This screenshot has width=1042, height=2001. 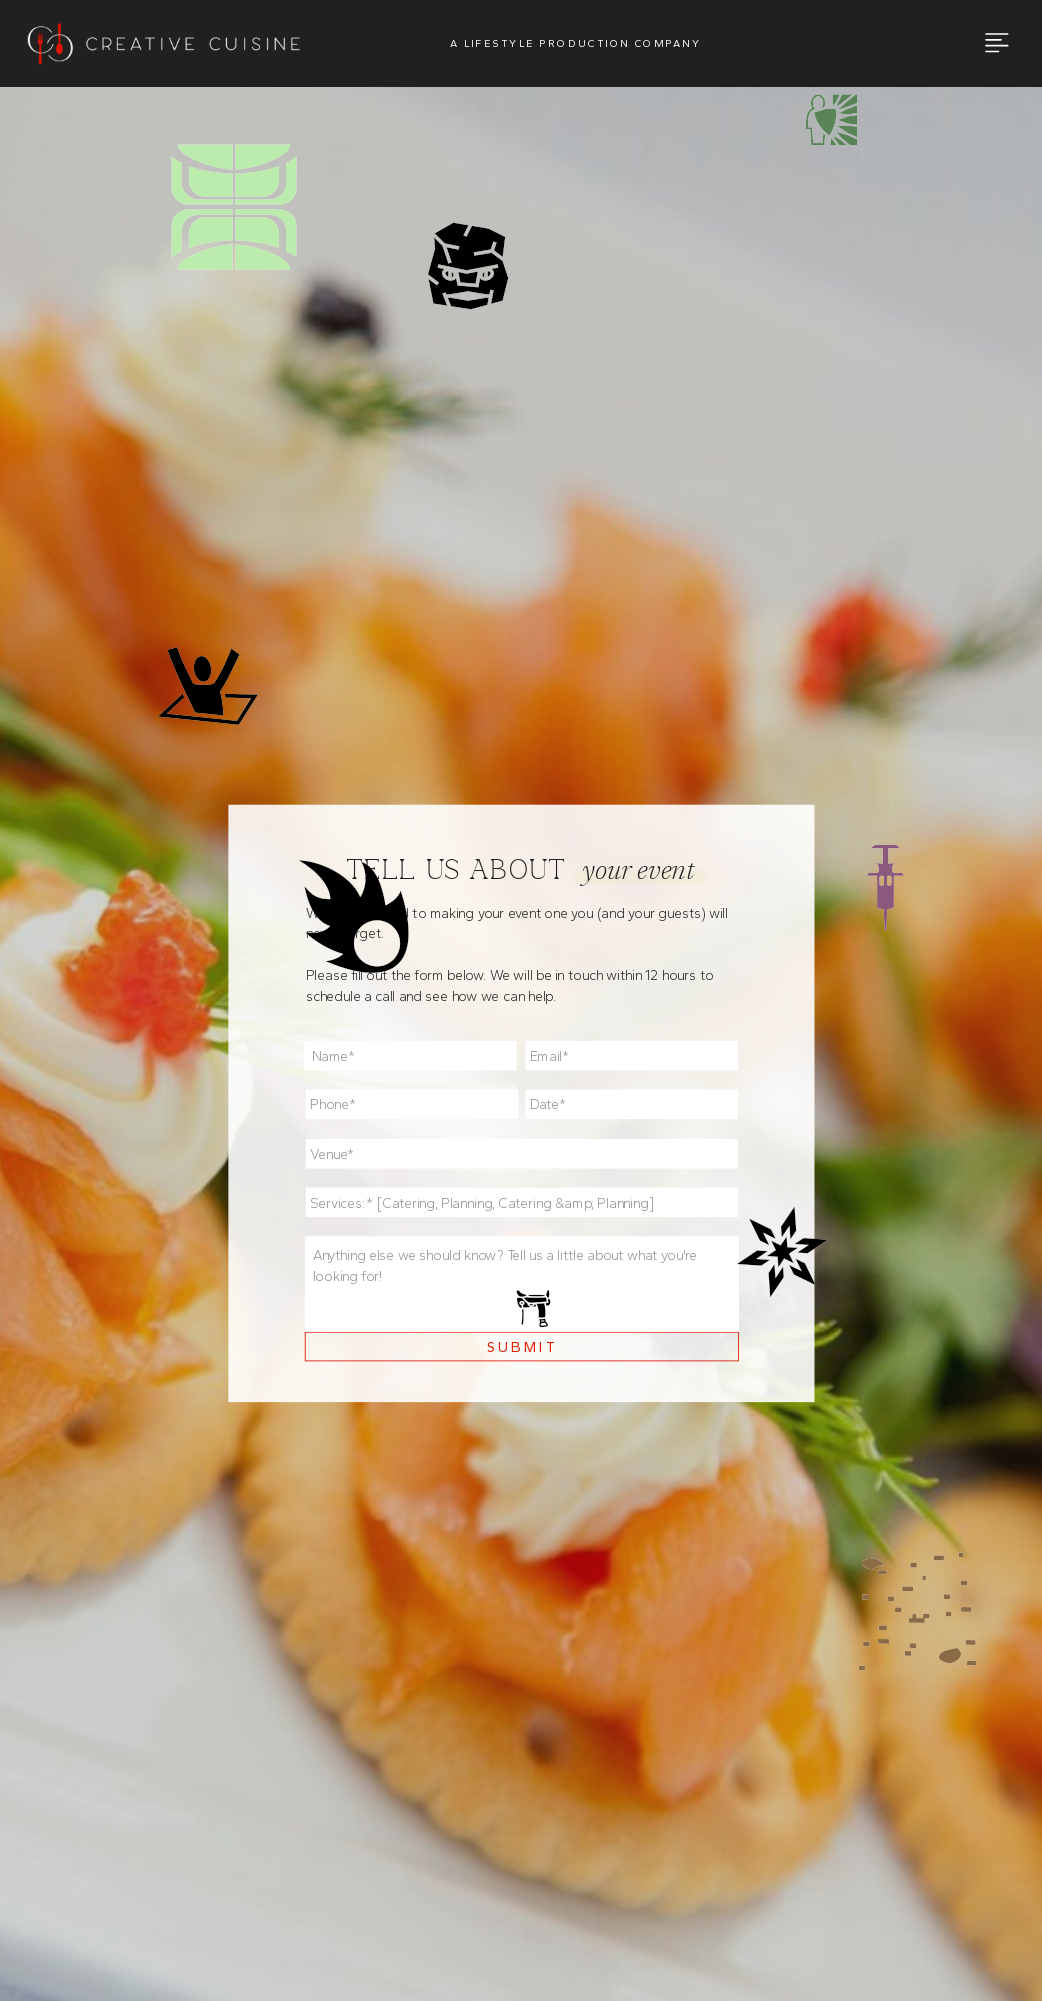 What do you see at coordinates (533, 1308) in the screenshot?
I see `equip saddle to mount` at bounding box center [533, 1308].